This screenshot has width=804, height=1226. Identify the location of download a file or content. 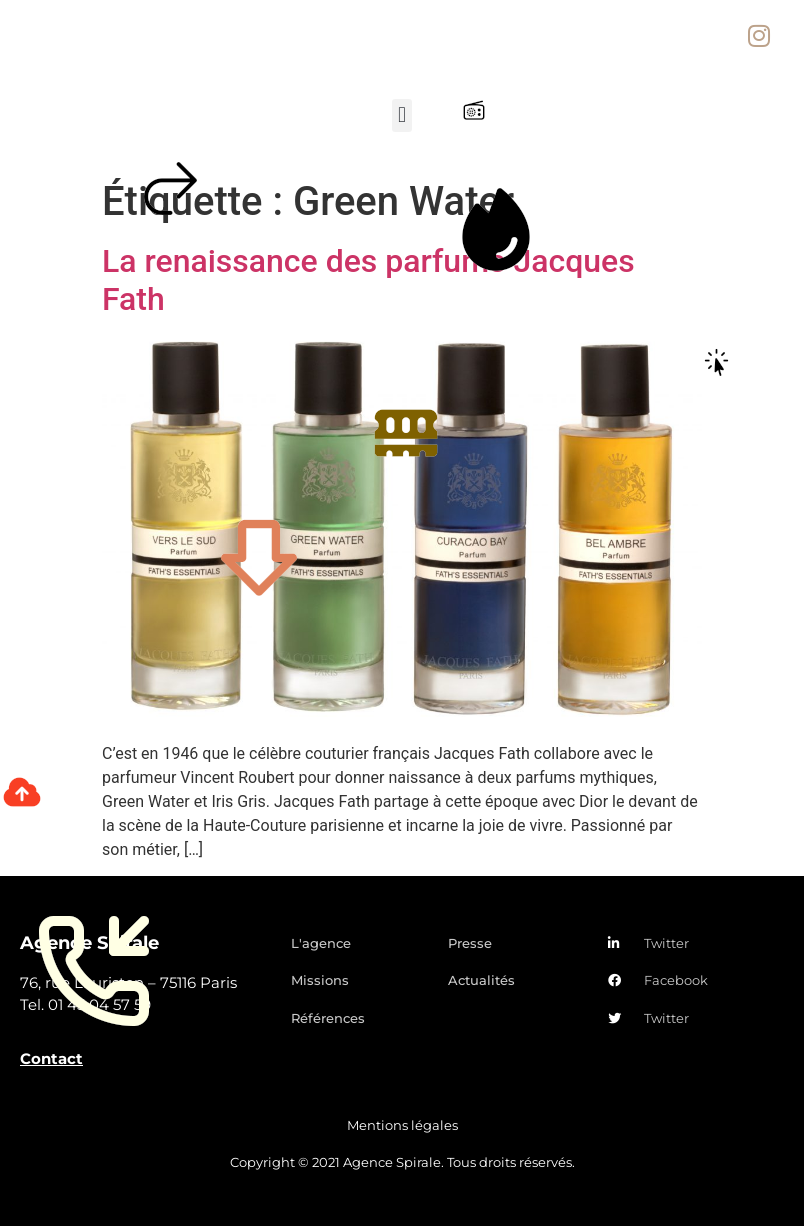
(259, 555).